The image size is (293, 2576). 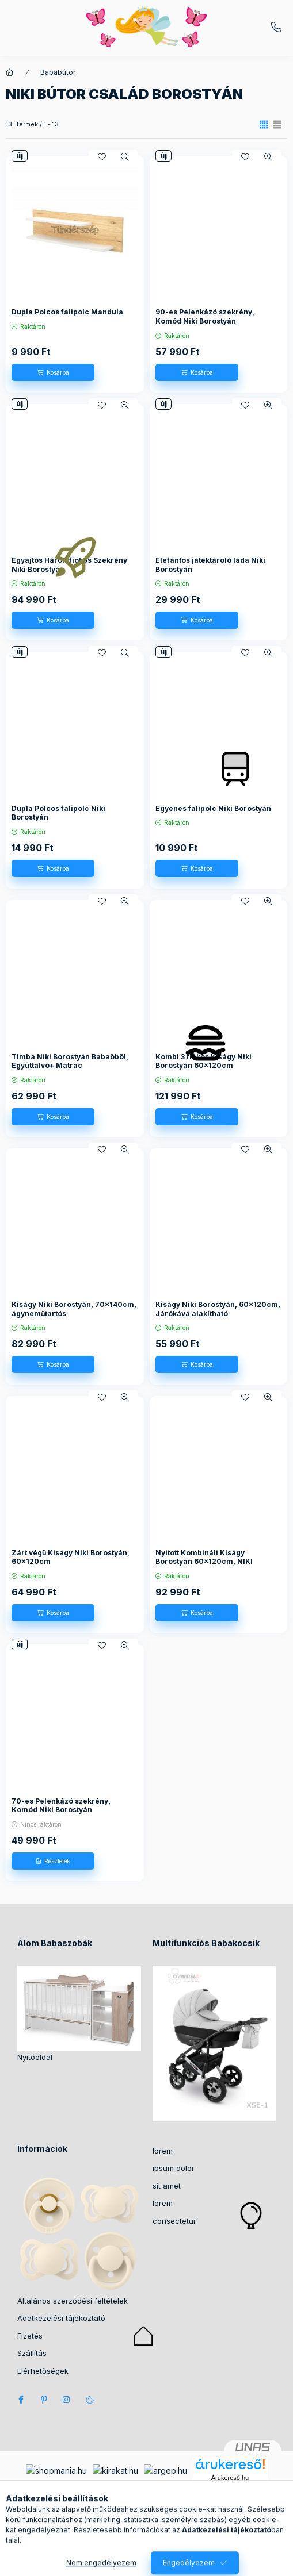 I want to click on navigate to home screen, so click(x=143, y=2336).